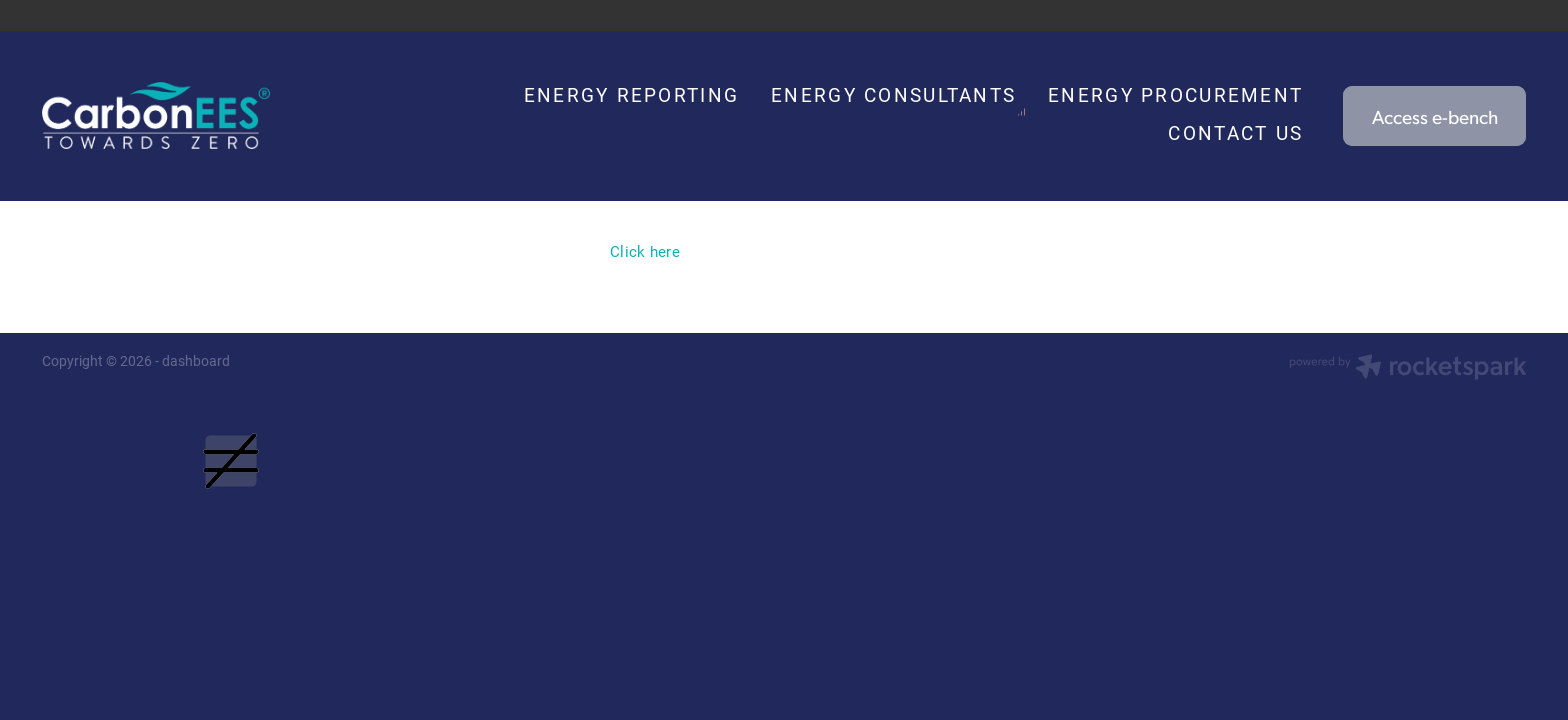 This screenshot has width=1568, height=720. I want to click on indicates medium cellular signal strength, so click(1025, 110).